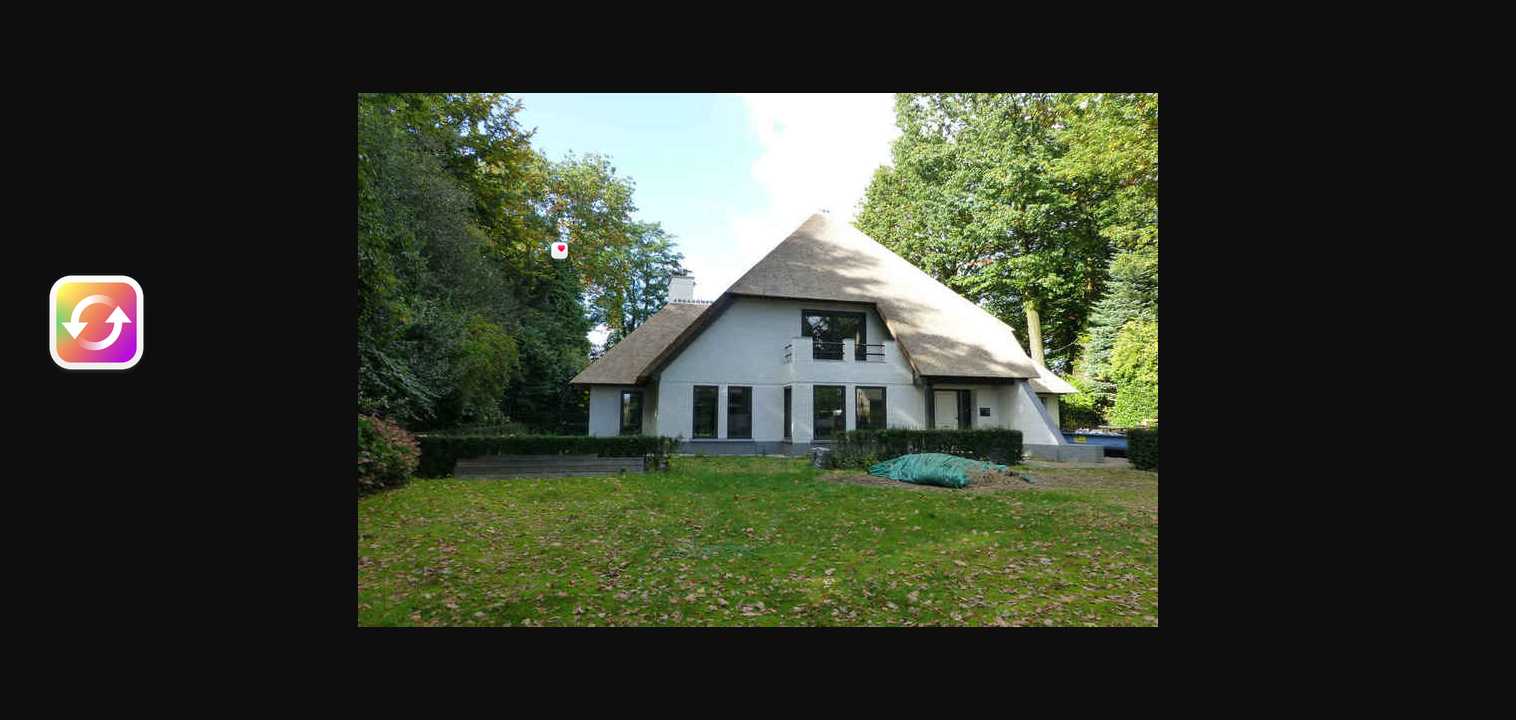 Image resolution: width=1516 pixels, height=720 pixels. Describe the element at coordinates (559, 250) in the screenshot. I see `open the Health app` at that location.